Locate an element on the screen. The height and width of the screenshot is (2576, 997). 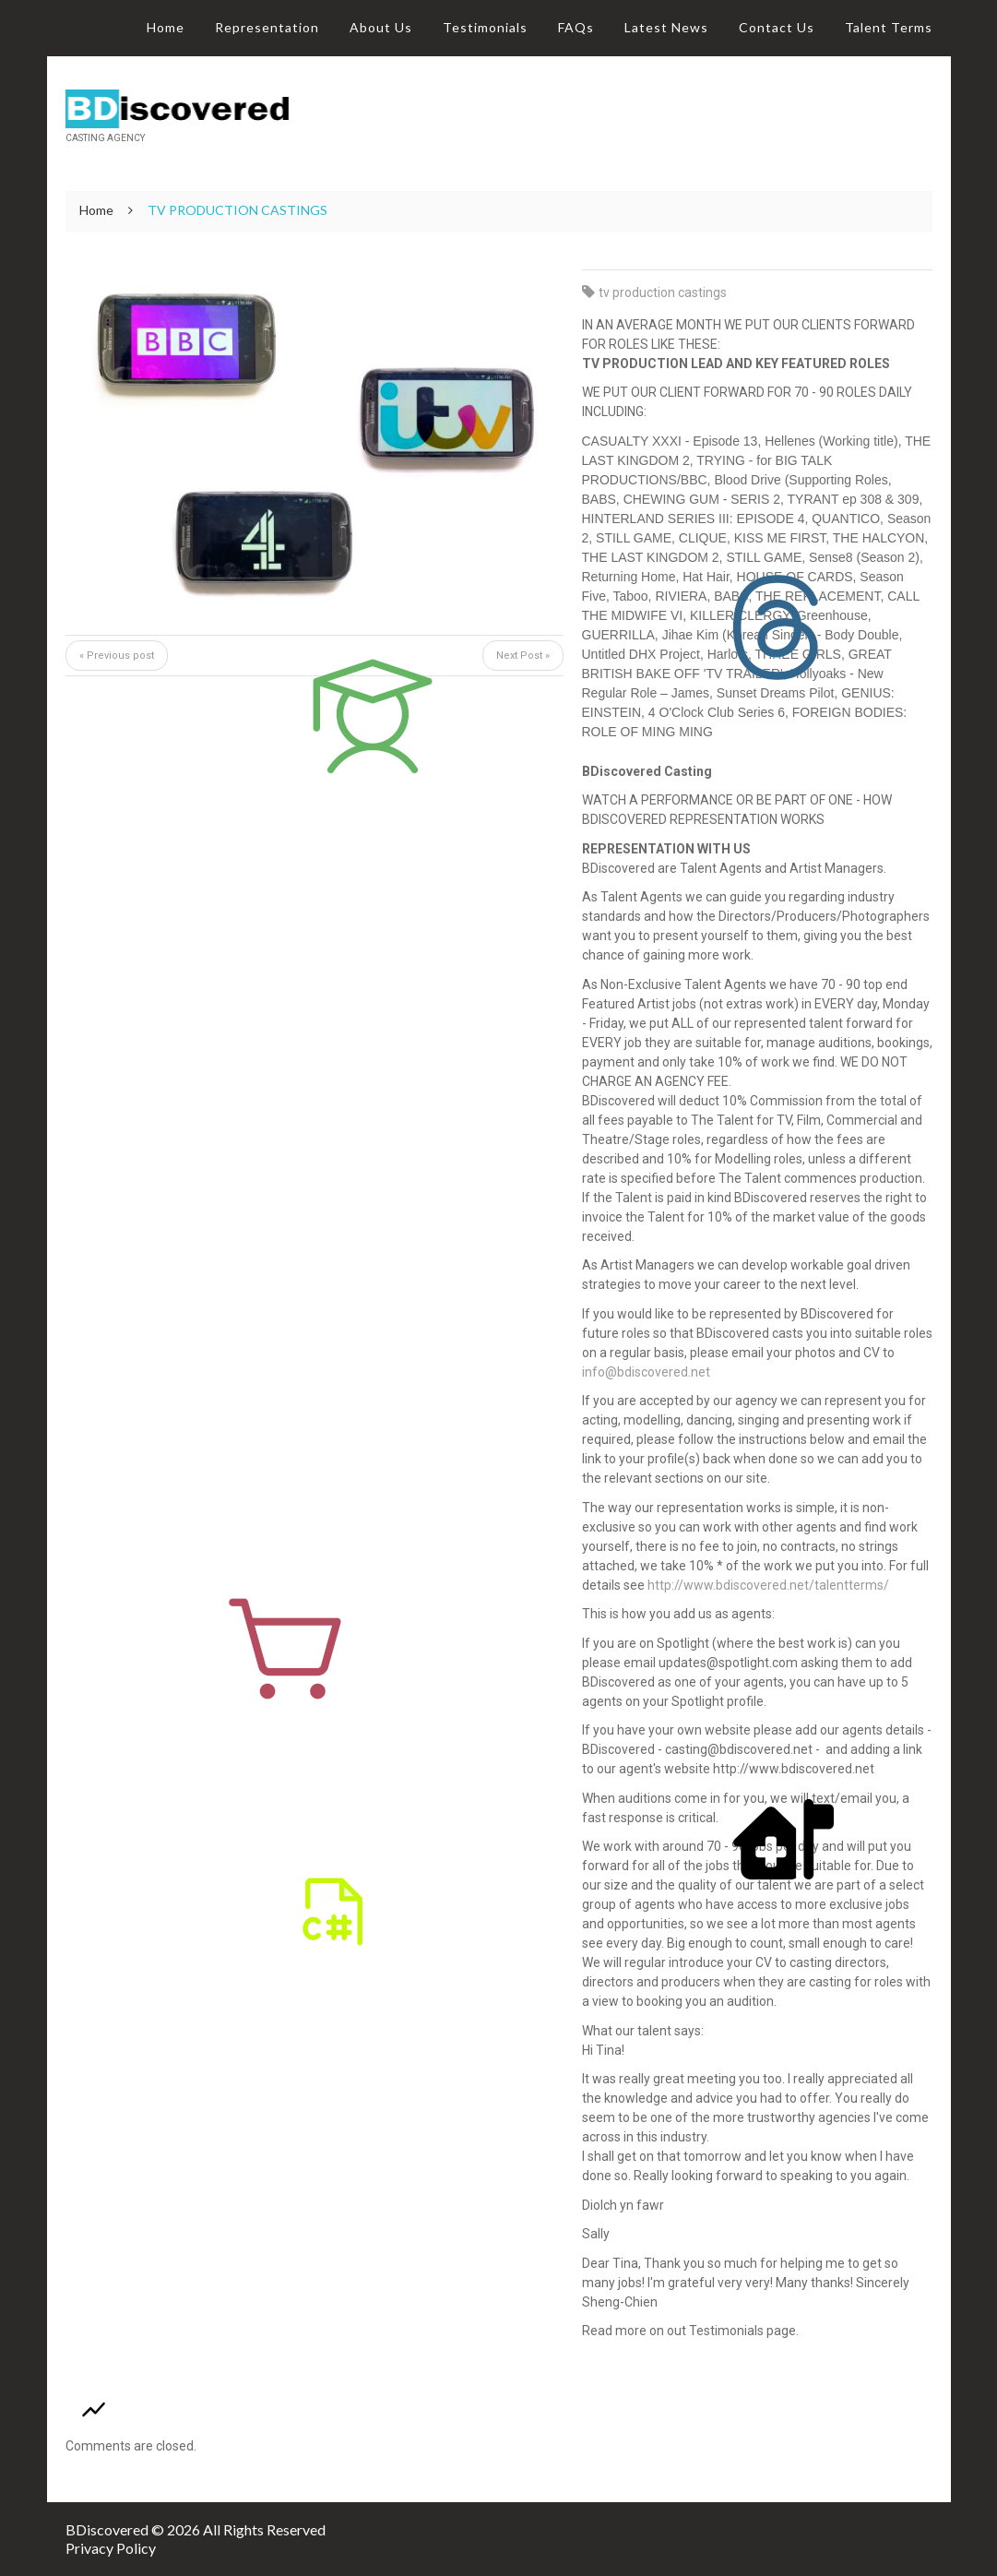
view analytics or statistics is located at coordinates (93, 2409).